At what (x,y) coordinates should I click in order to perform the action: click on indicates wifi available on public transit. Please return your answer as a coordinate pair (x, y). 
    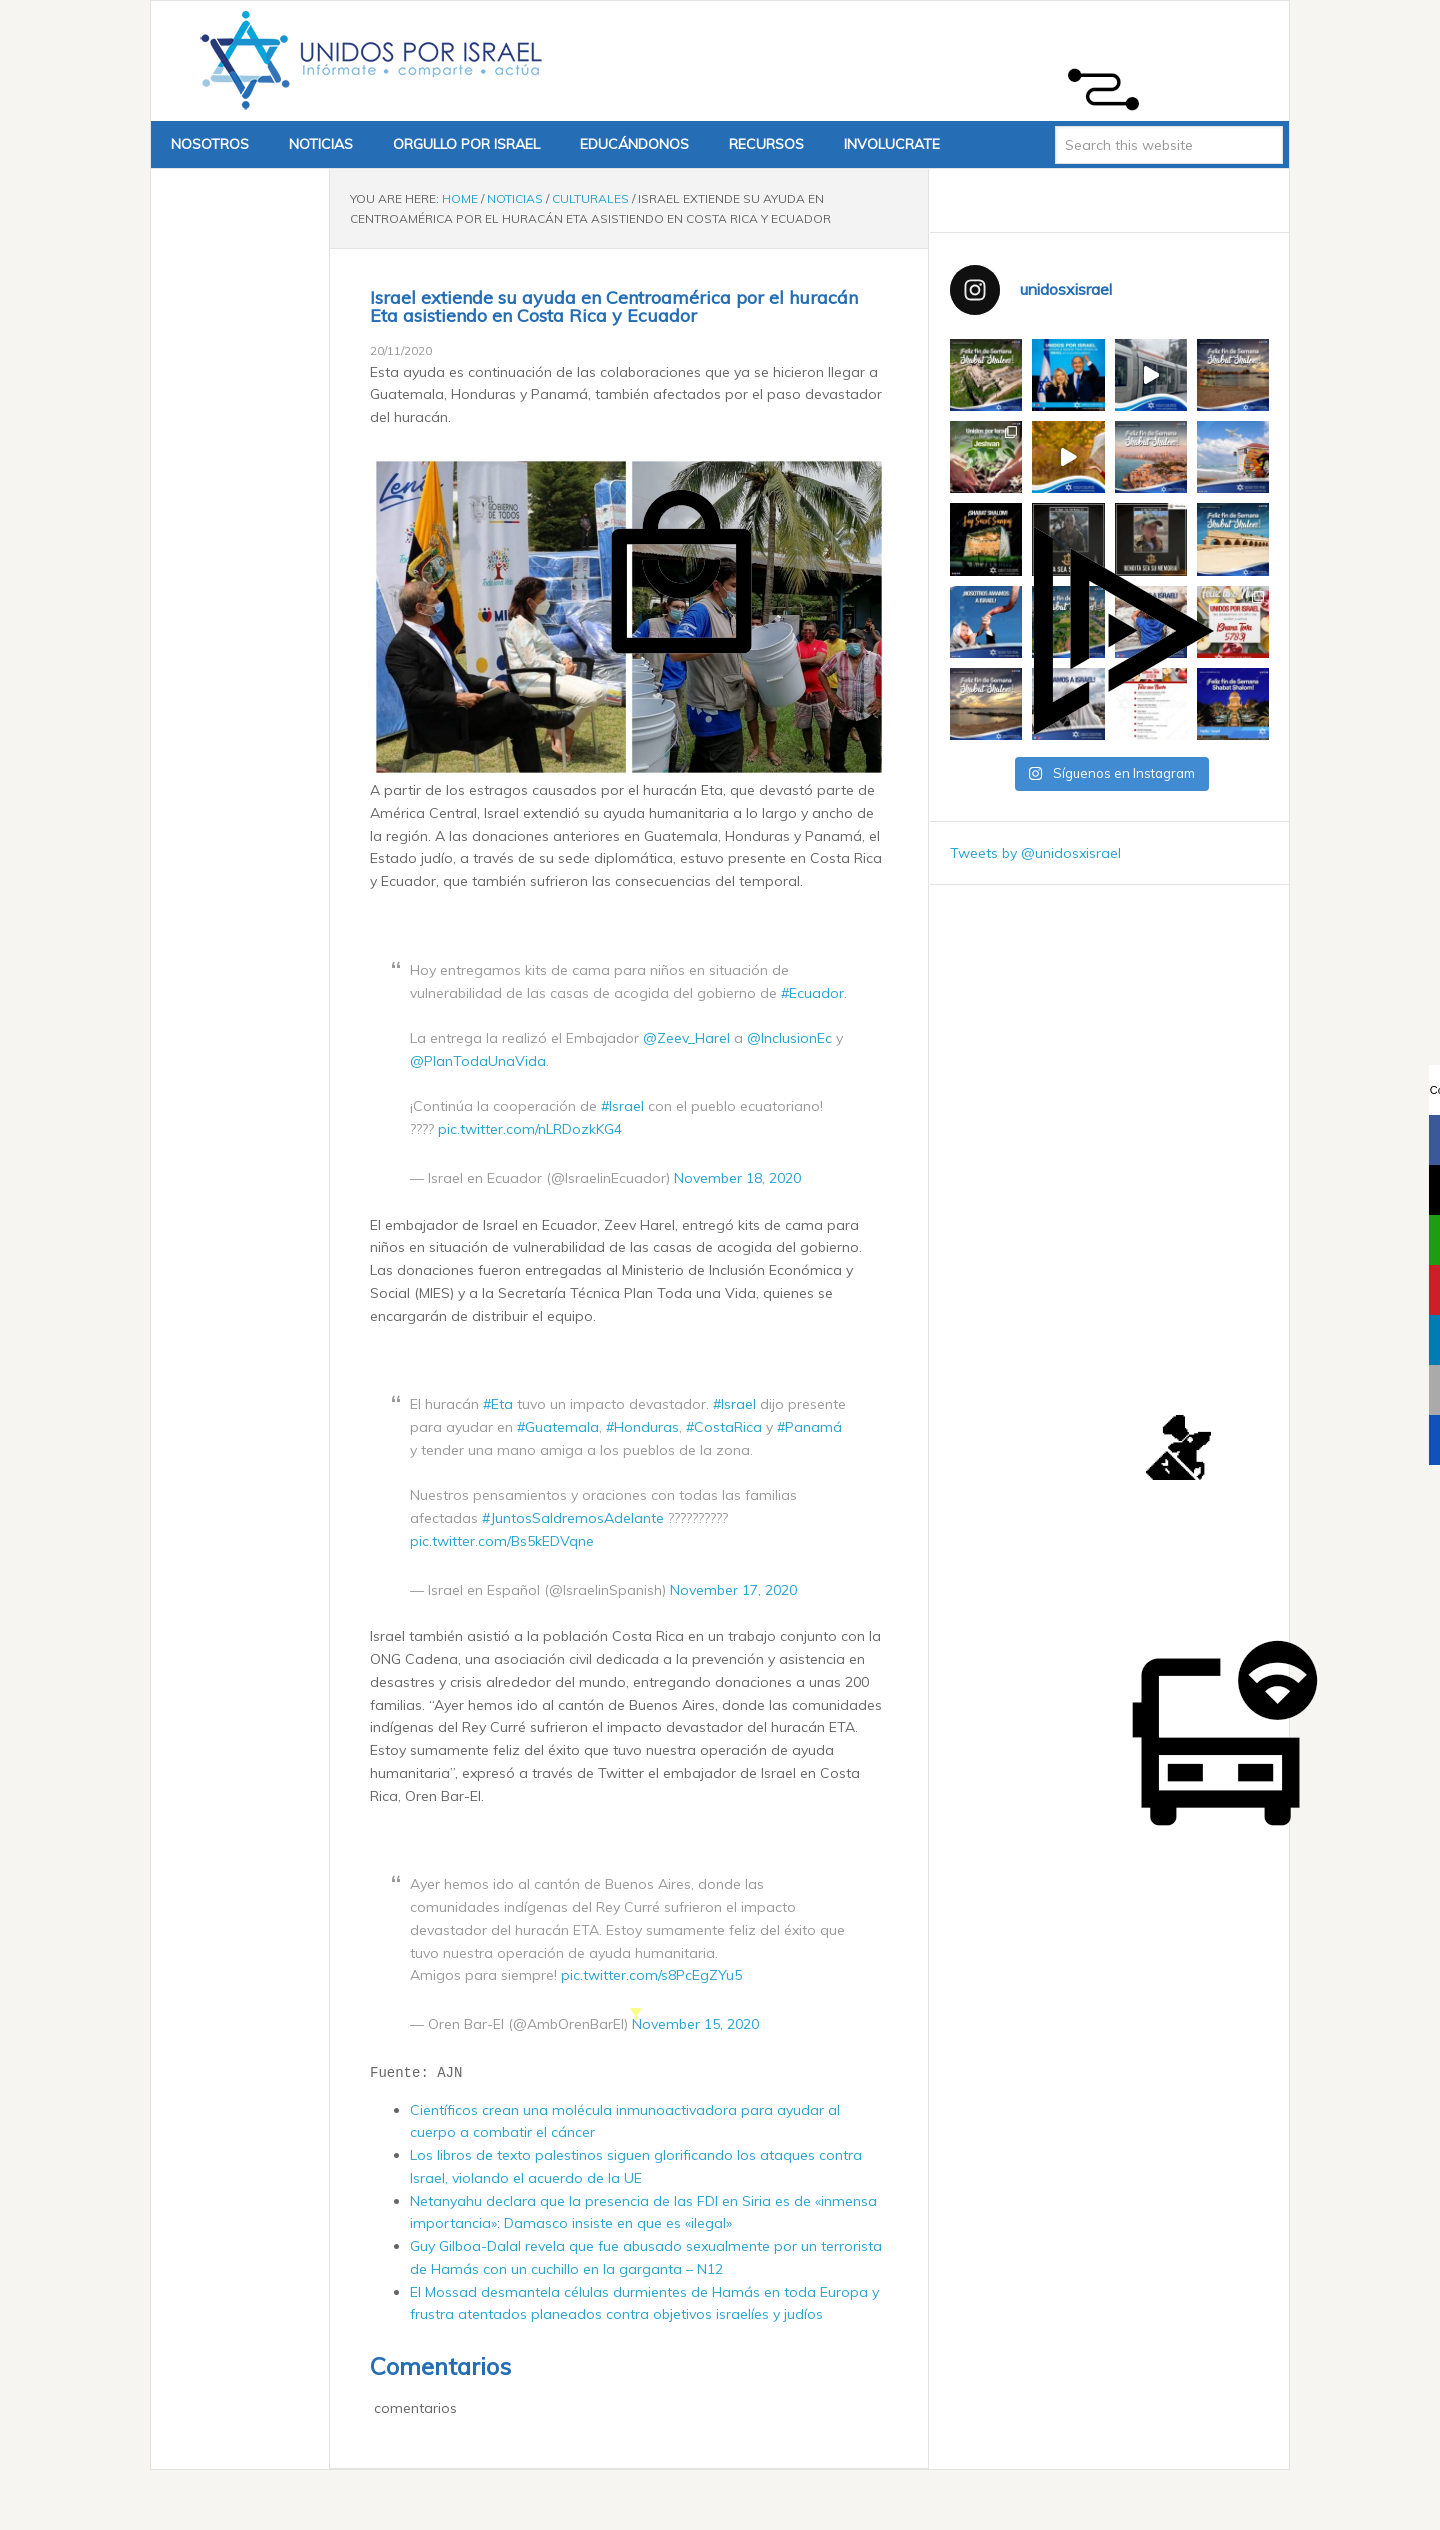
    Looking at the image, I should click on (1220, 1737).